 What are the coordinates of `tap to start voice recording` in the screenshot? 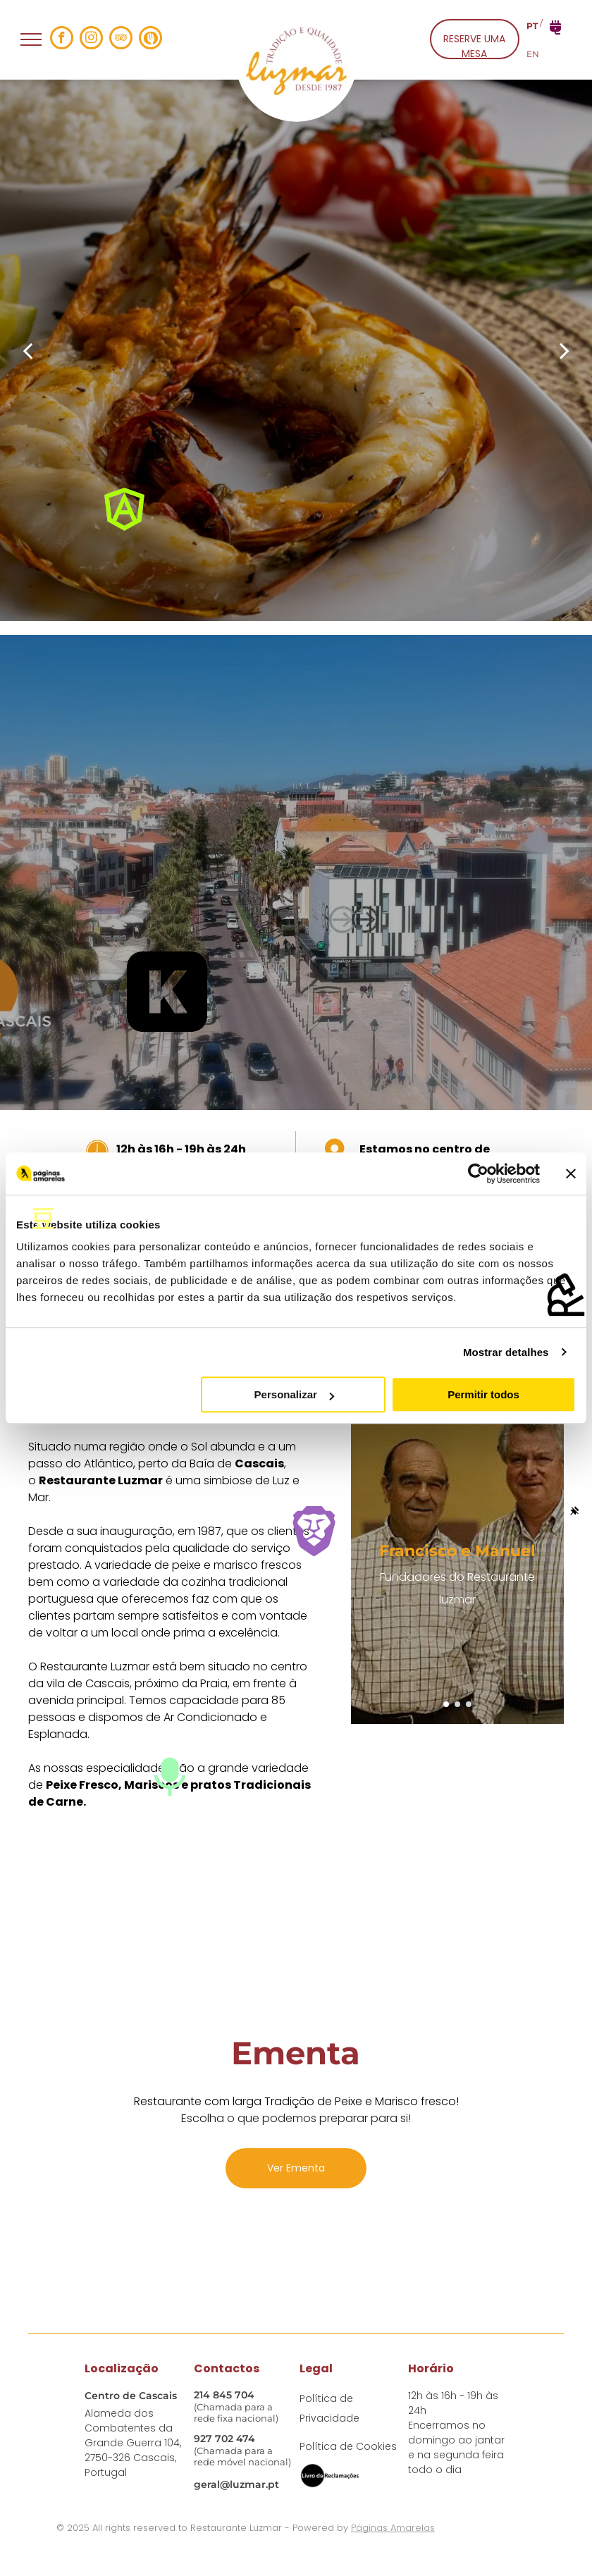 It's located at (170, 1777).